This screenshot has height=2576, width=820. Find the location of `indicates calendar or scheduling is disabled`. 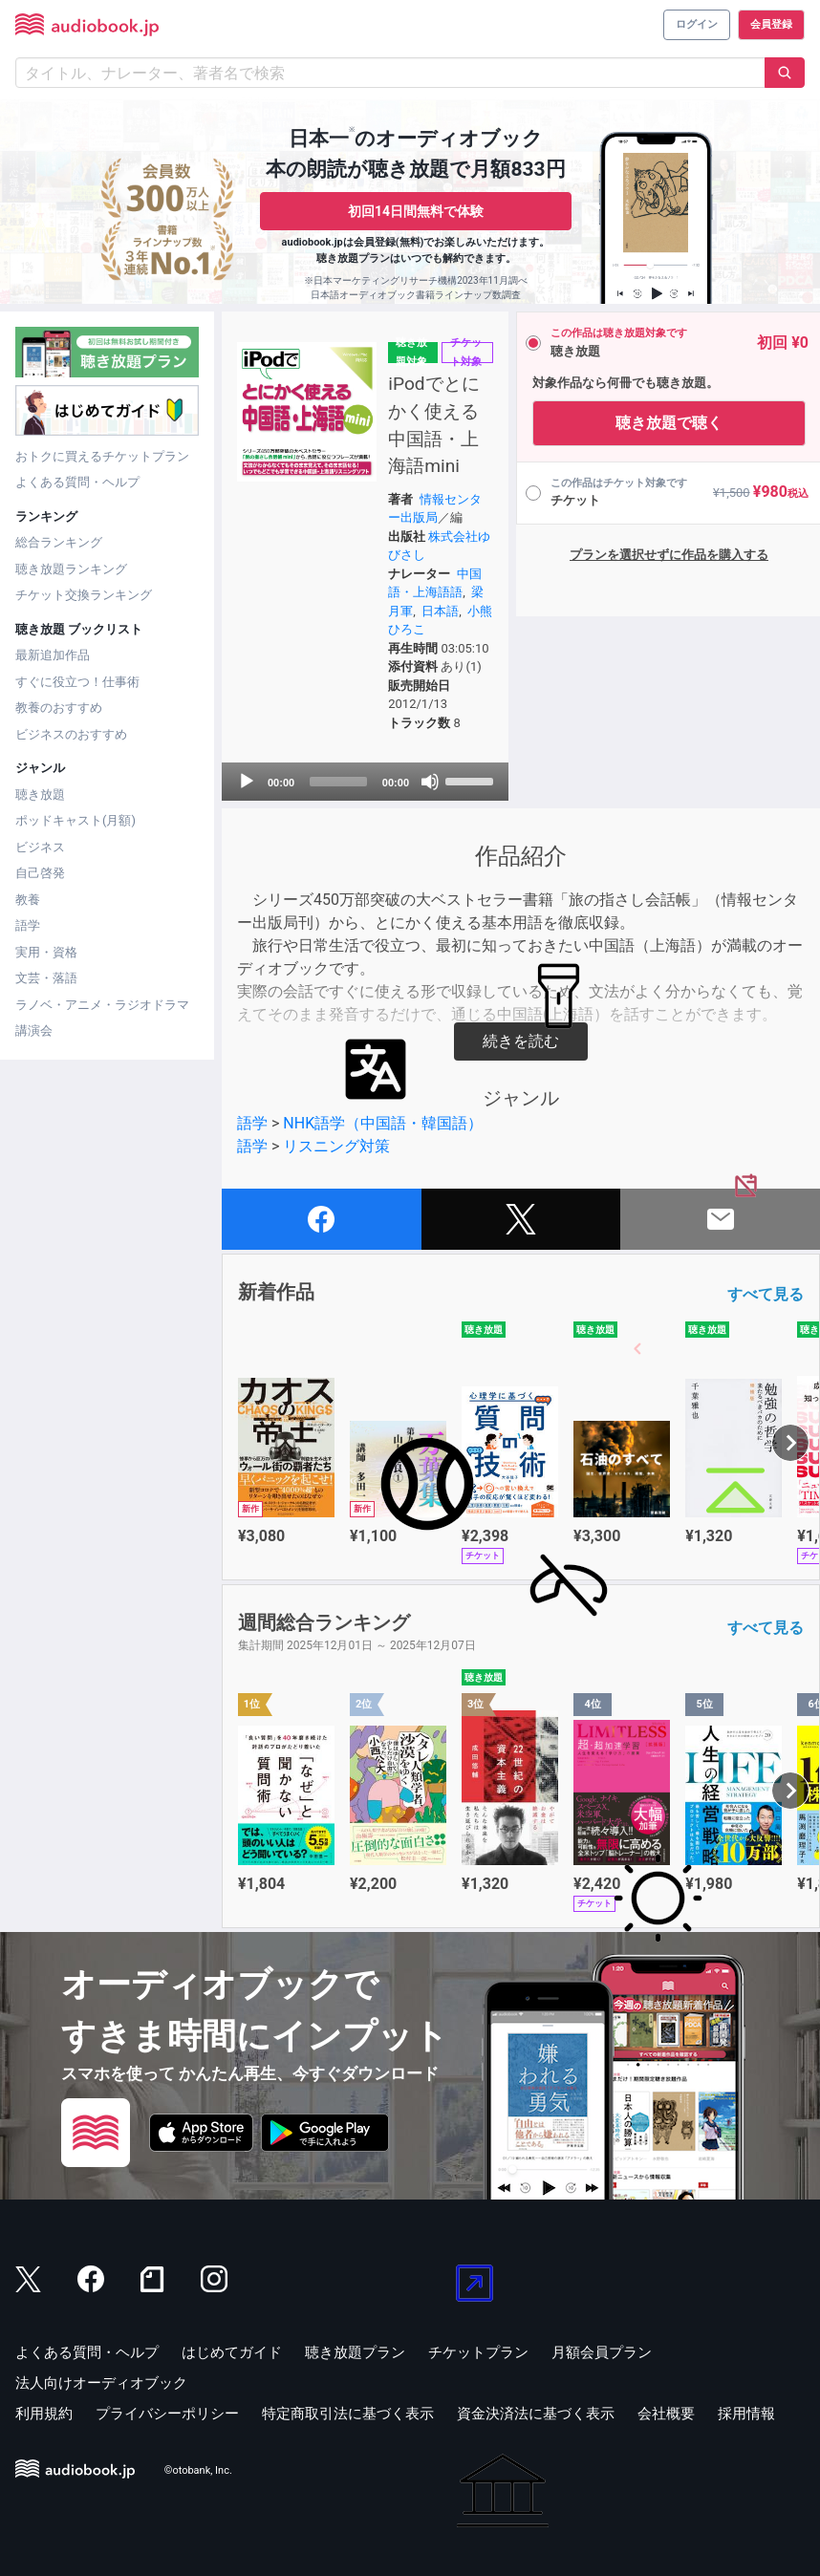

indicates calendar or scheduling is disabled is located at coordinates (745, 1186).